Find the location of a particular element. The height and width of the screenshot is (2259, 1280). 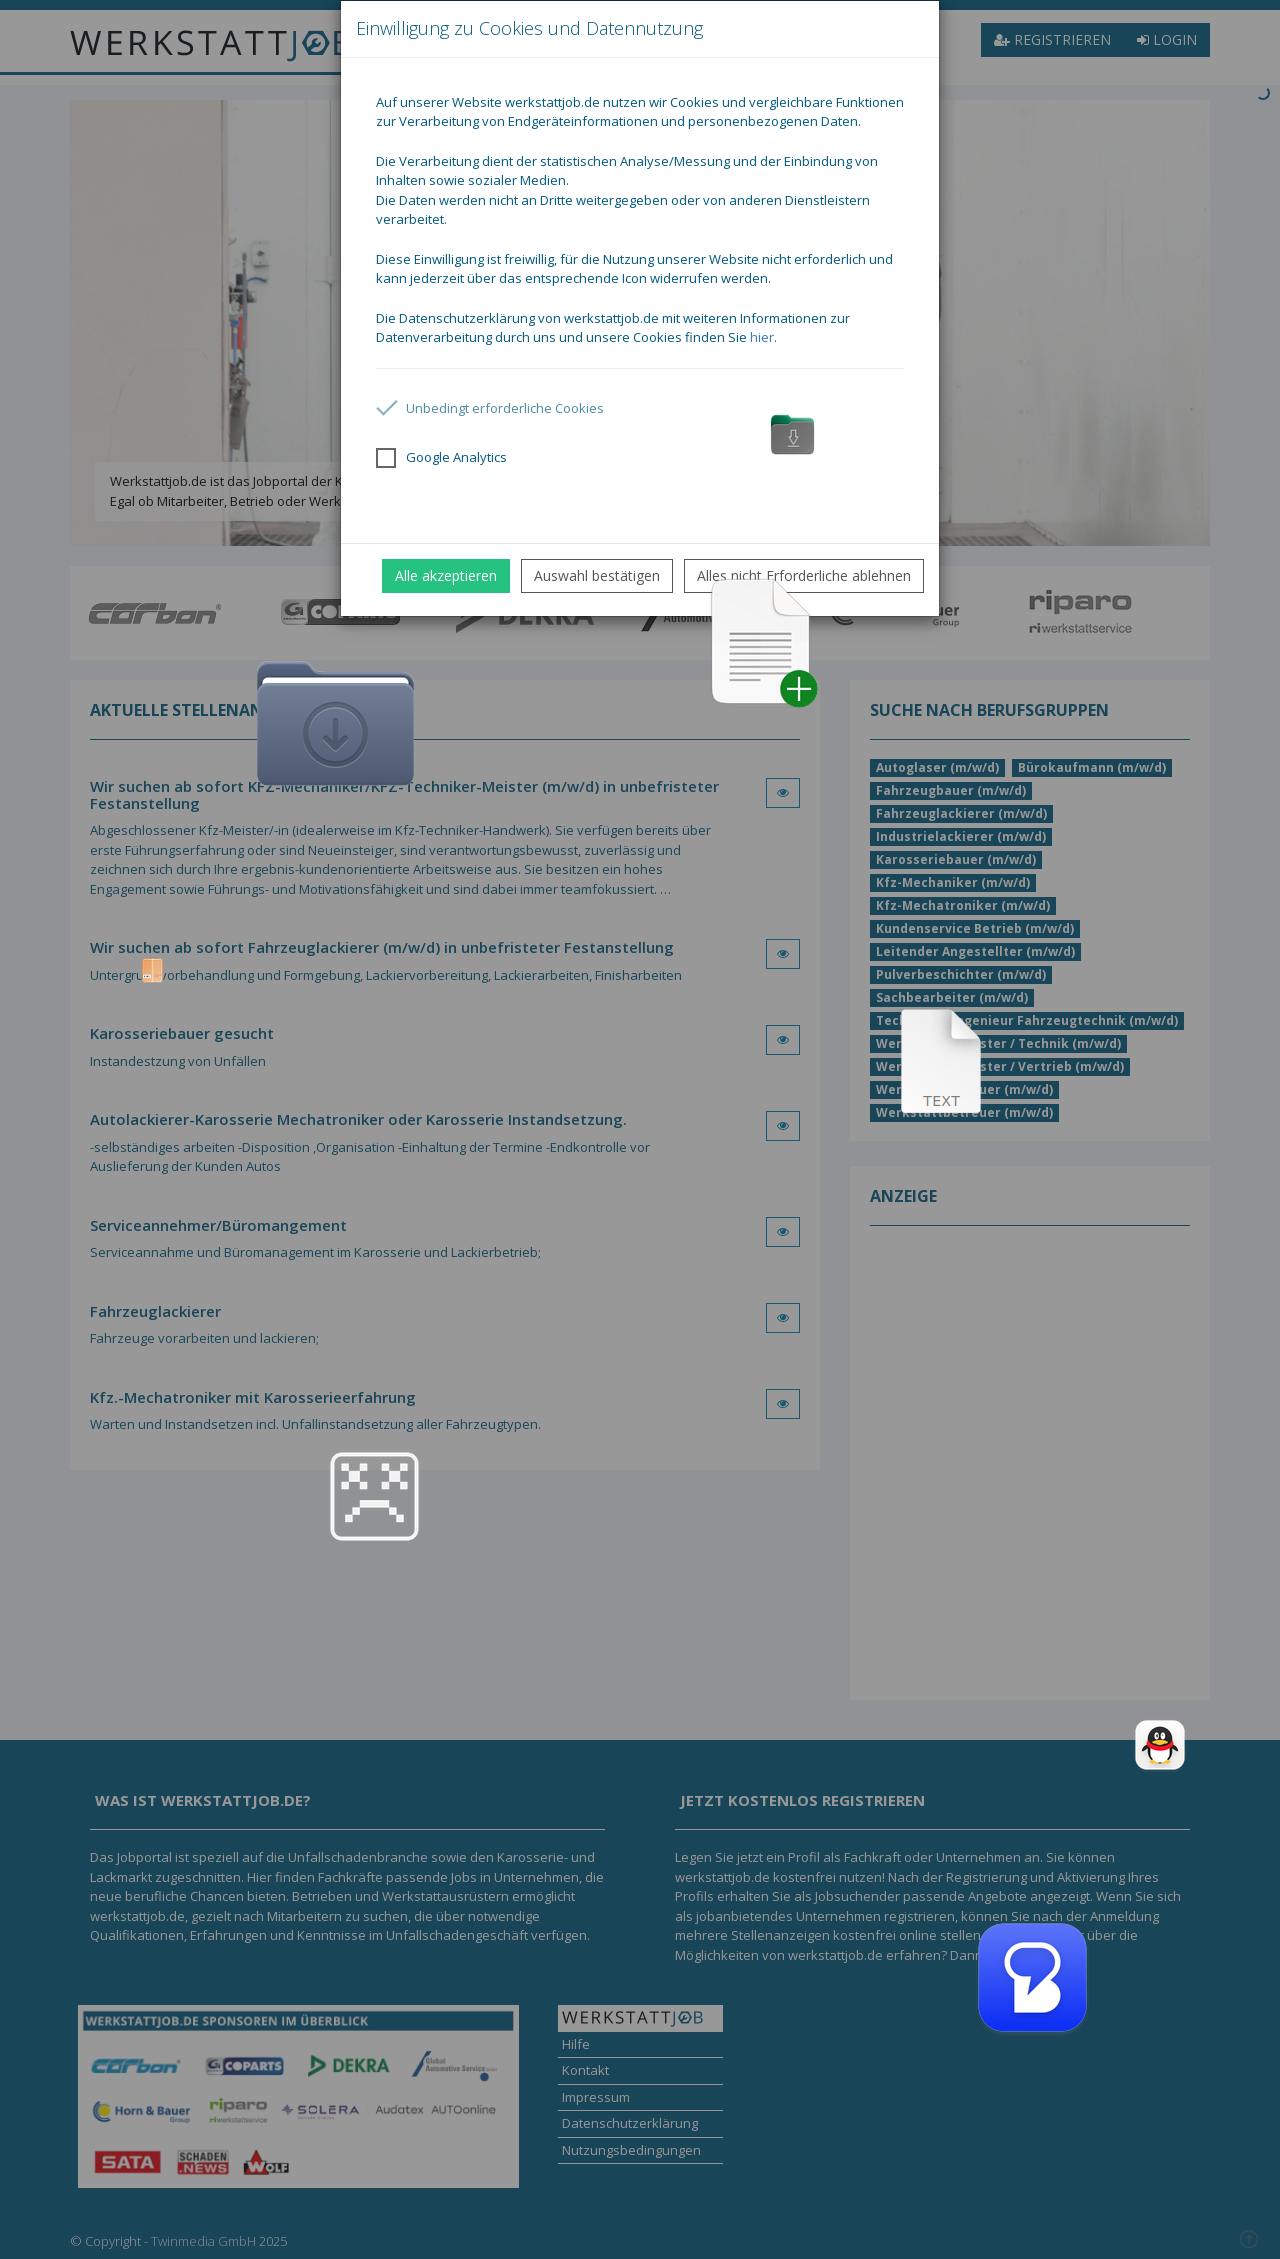

a compressed or archived file is located at coordinates (152, 970).